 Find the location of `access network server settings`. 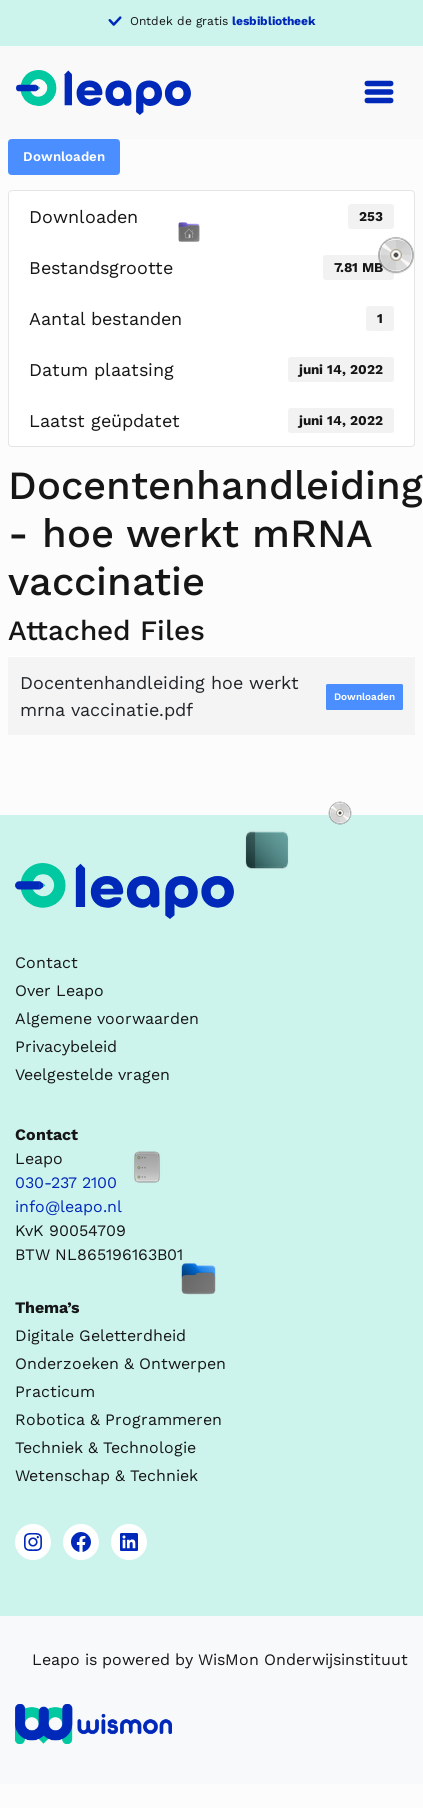

access network server settings is located at coordinates (147, 1167).